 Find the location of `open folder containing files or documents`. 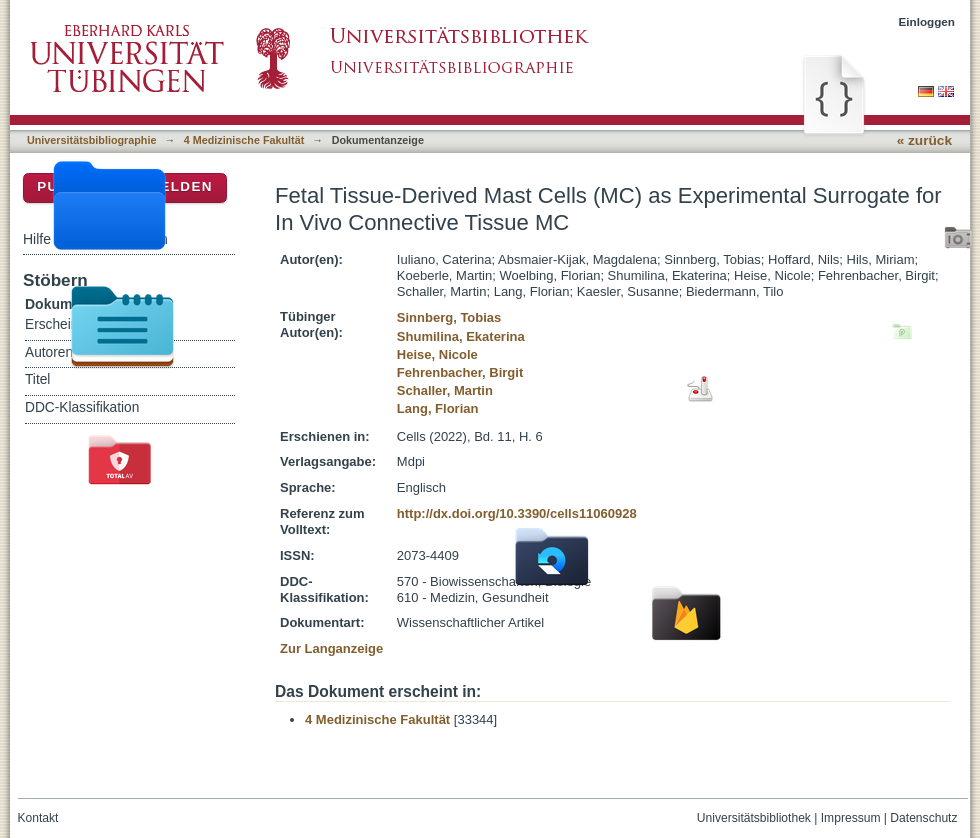

open folder containing files or documents is located at coordinates (109, 205).